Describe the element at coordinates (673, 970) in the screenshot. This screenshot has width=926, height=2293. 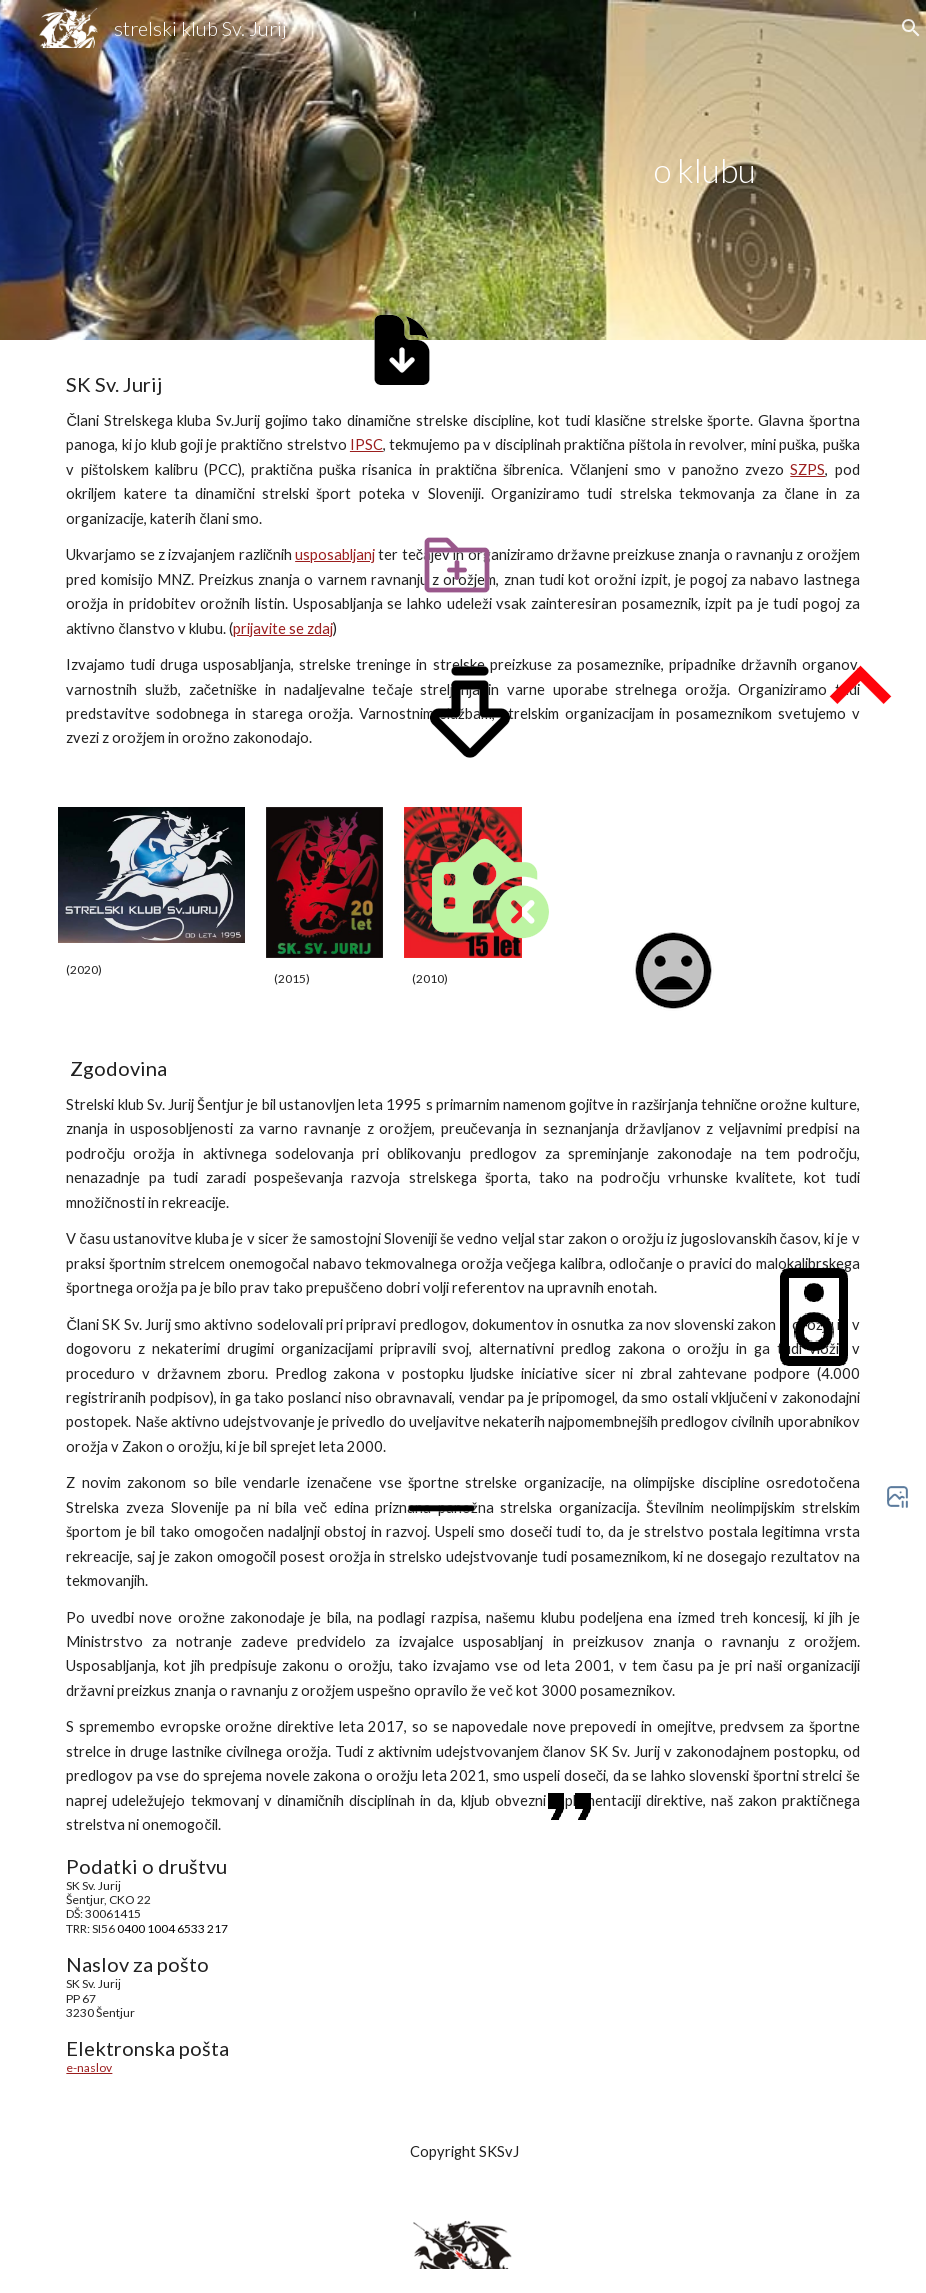
I see `indicate a negative reaction or dislike` at that location.